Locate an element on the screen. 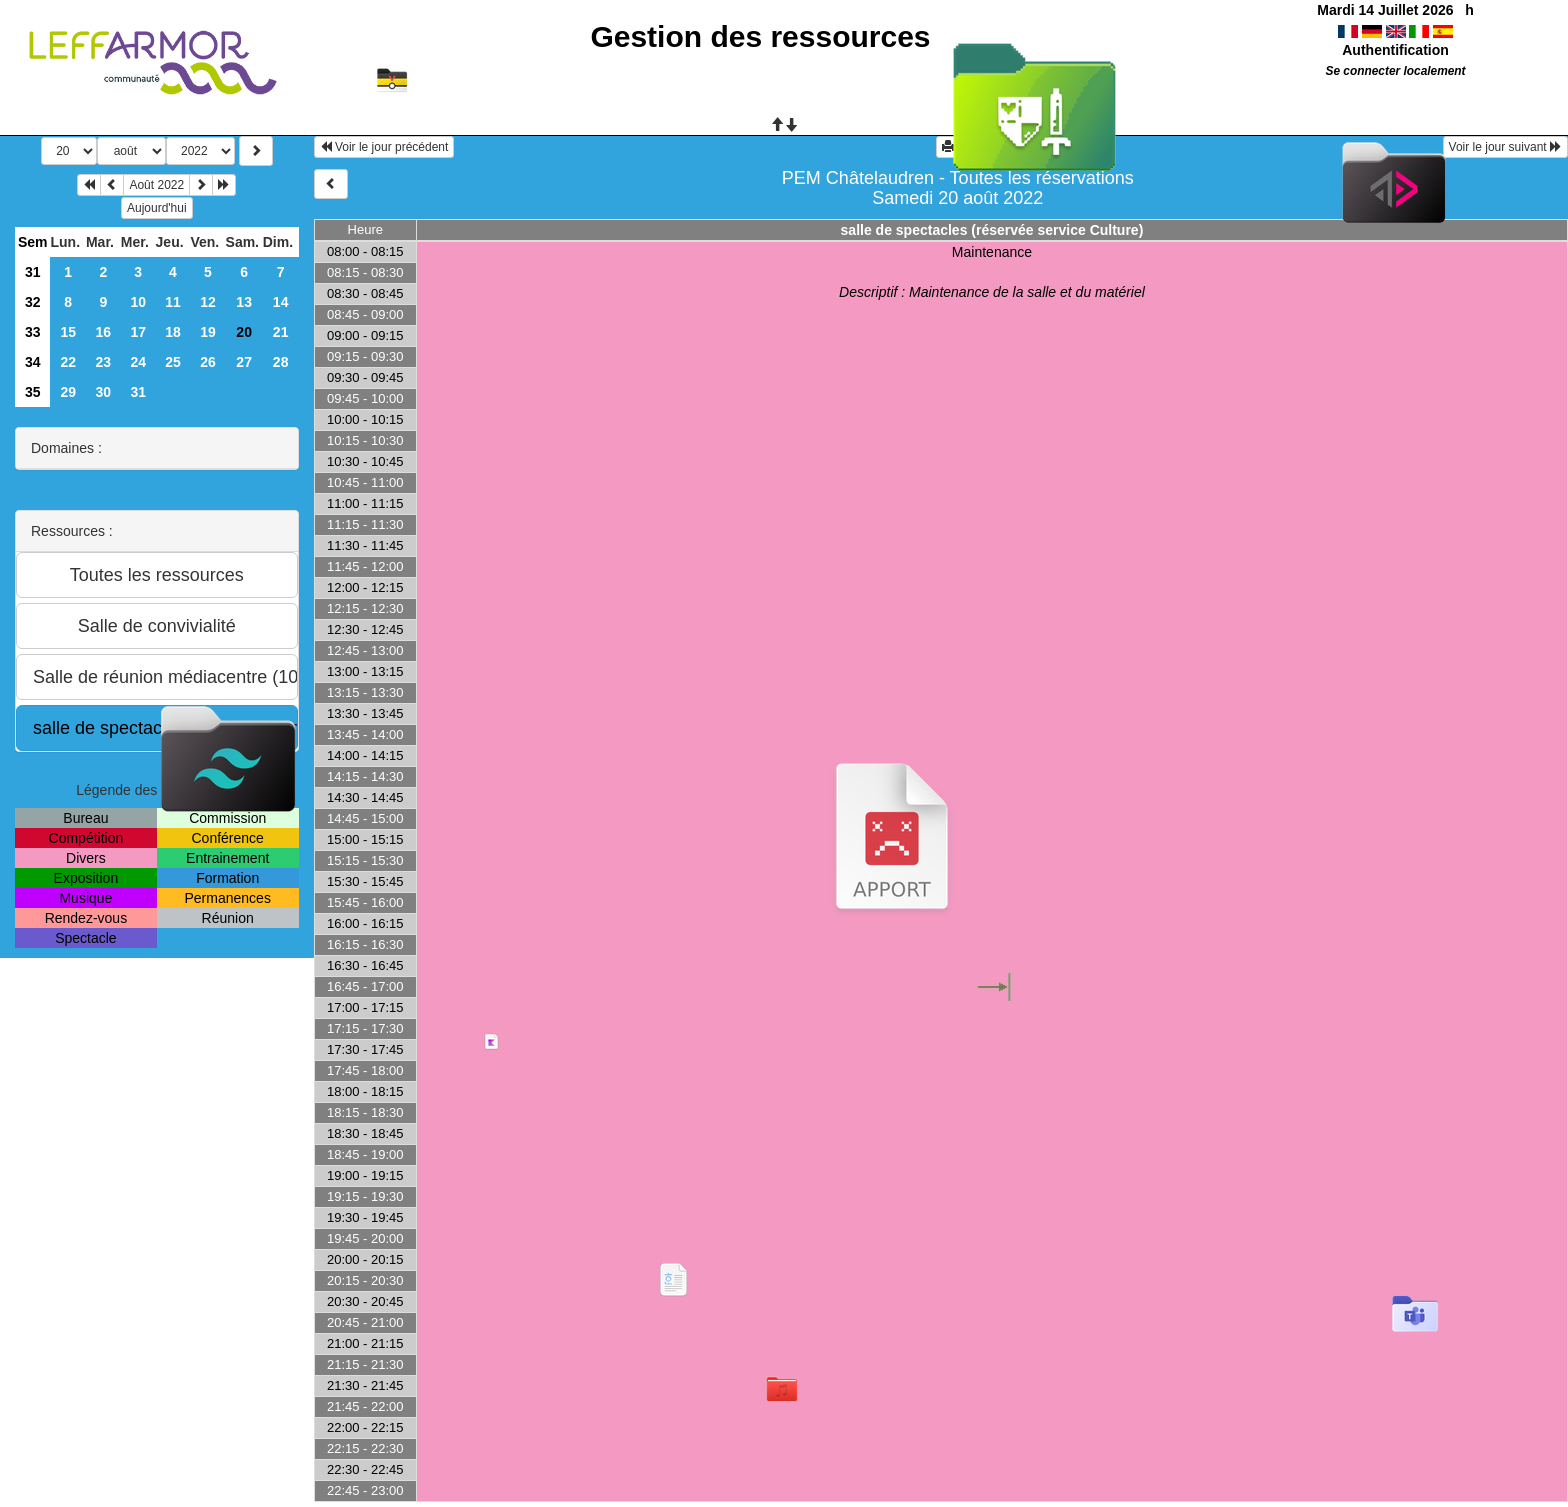 The width and height of the screenshot is (1568, 1507). a kotlin source code file is located at coordinates (491, 1041).